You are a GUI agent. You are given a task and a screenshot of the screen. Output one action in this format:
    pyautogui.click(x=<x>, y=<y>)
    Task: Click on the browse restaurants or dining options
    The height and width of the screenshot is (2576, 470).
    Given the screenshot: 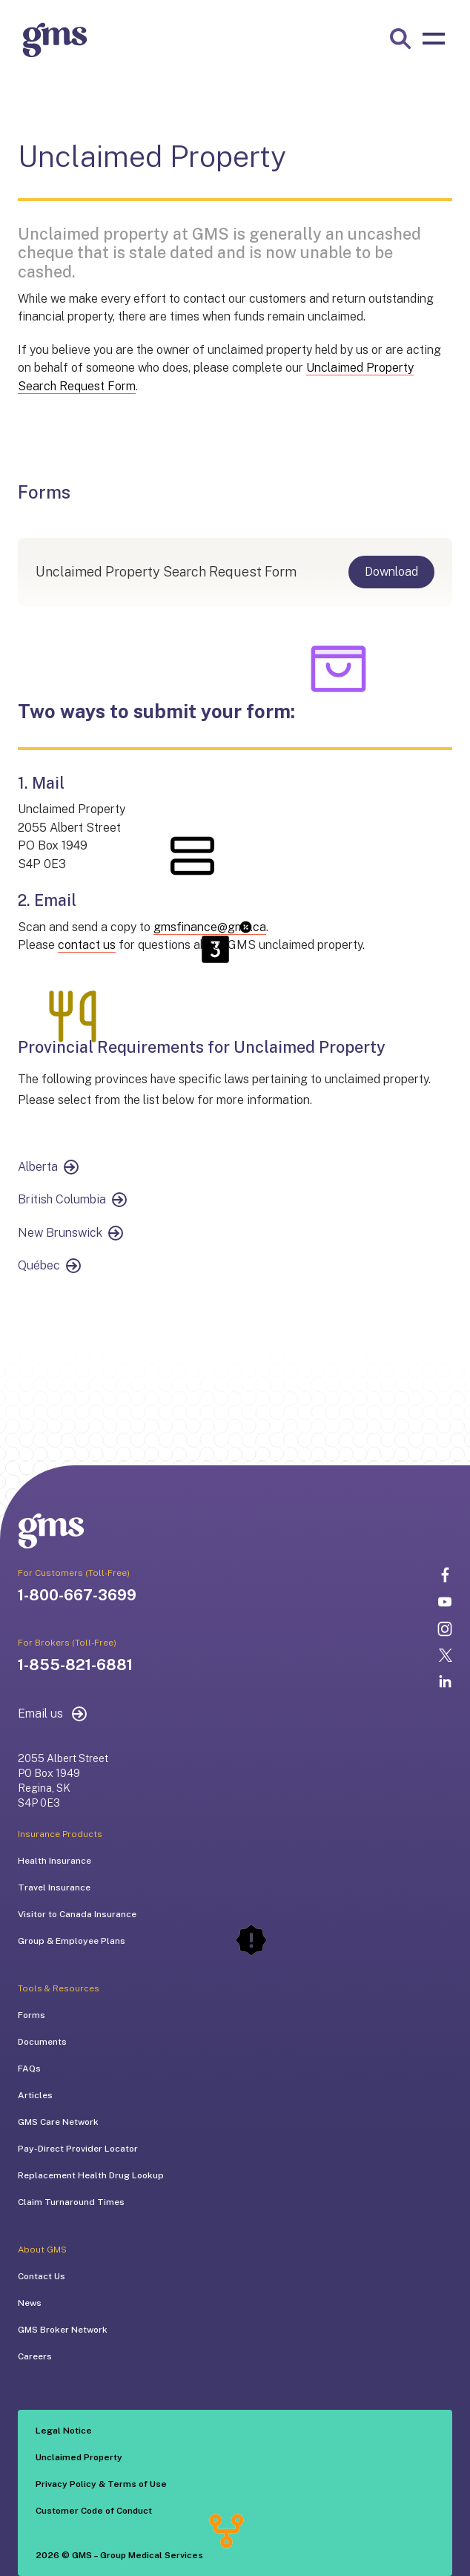 What is the action you would take?
    pyautogui.click(x=73, y=1016)
    